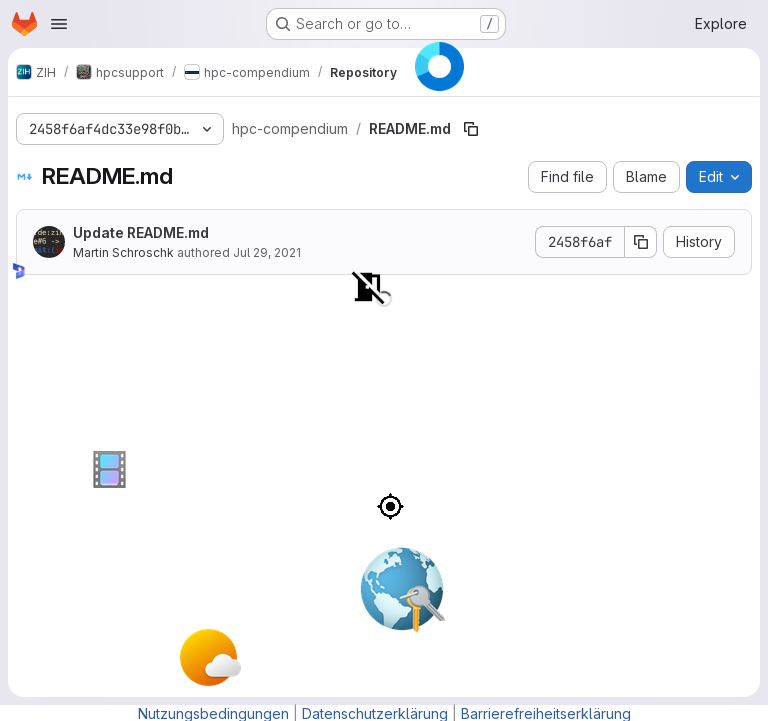  Describe the element at coordinates (369, 287) in the screenshot. I see `meeting room unavailable or closed` at that location.